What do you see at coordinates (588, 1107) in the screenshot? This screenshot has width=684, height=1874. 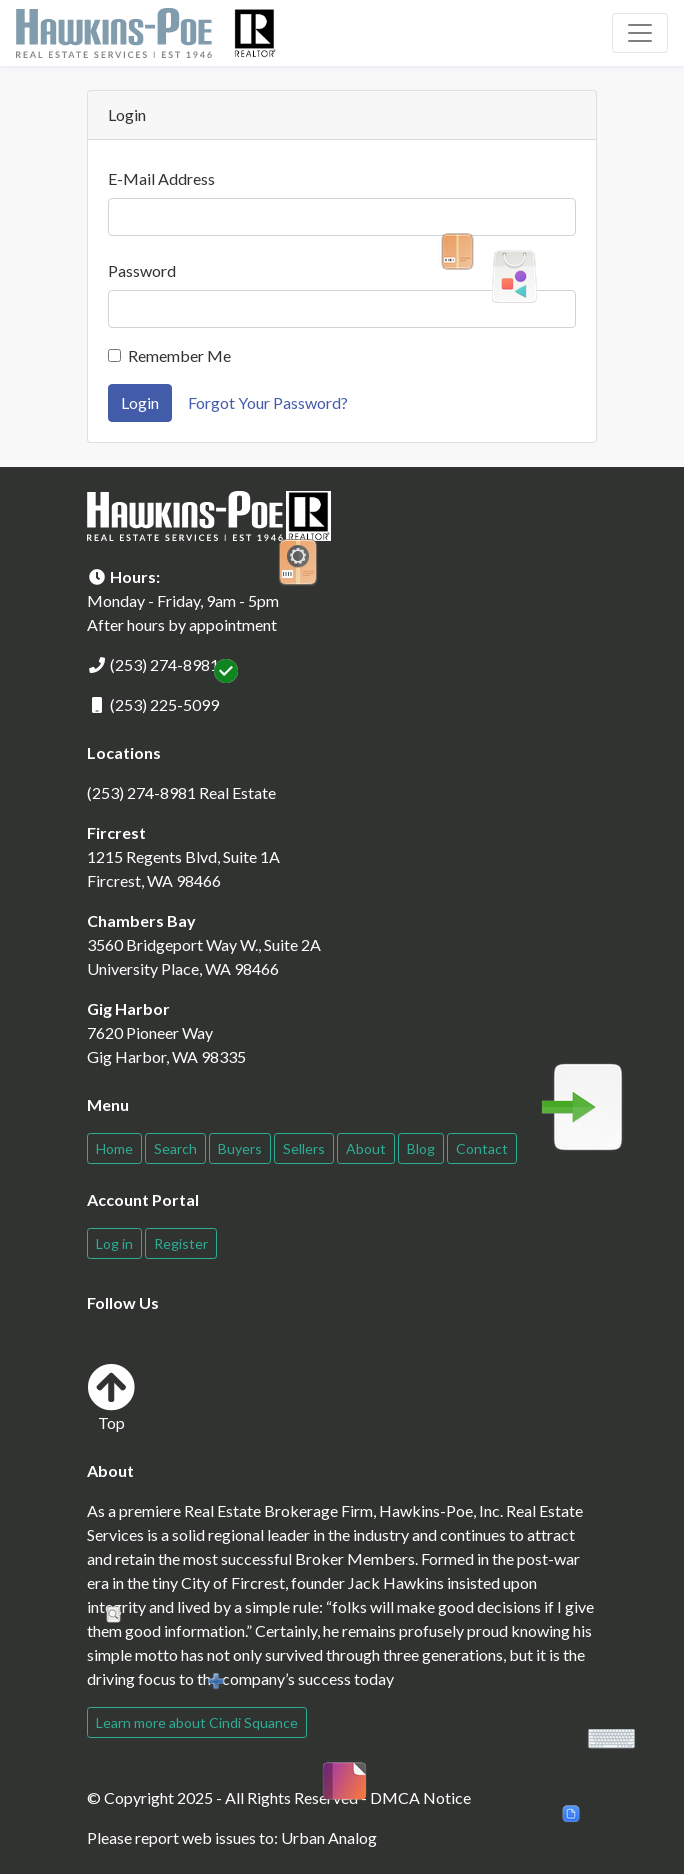 I see `import a document or file` at bounding box center [588, 1107].